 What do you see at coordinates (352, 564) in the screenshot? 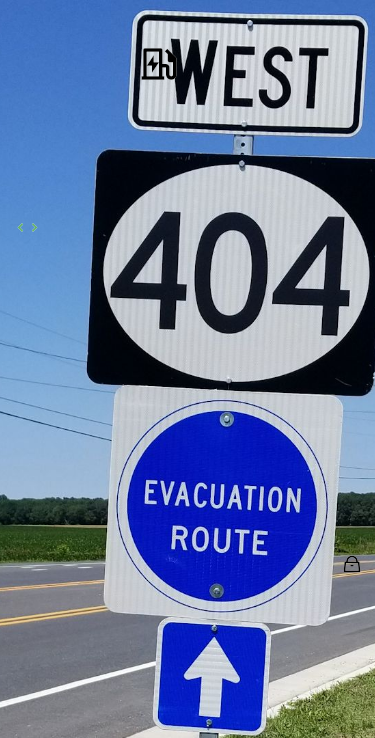
I see `view your shopping bag` at bounding box center [352, 564].